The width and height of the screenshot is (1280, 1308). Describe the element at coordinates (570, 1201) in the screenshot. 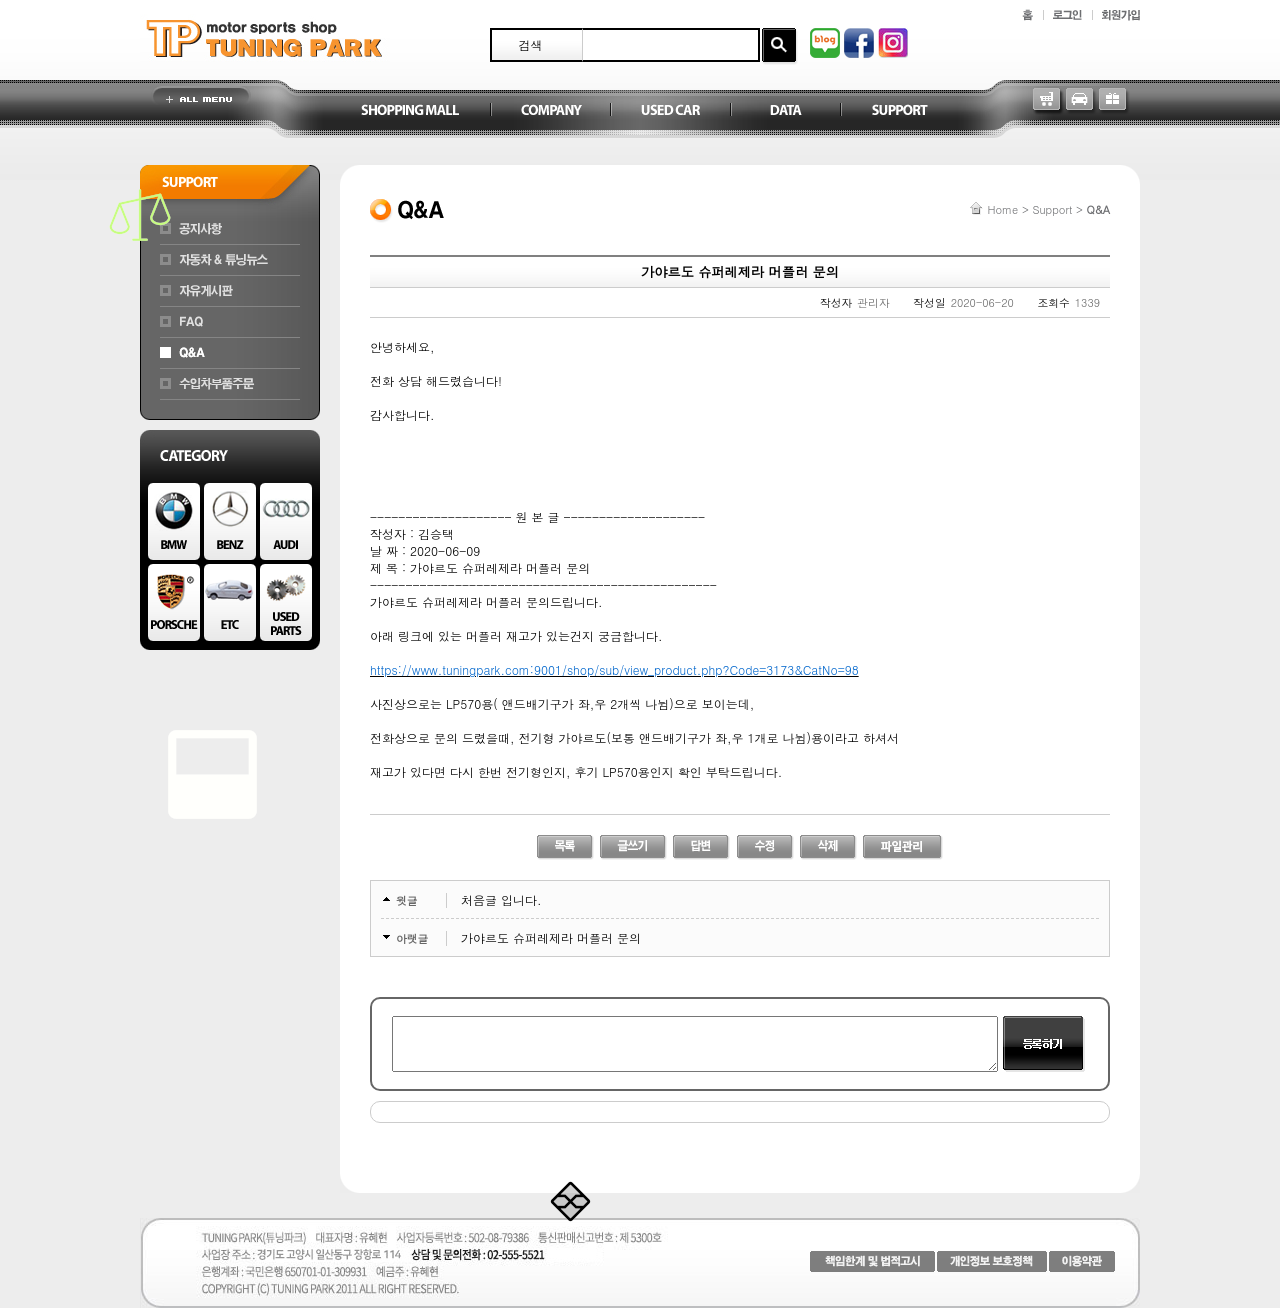

I see `pay or receive money via pix` at that location.